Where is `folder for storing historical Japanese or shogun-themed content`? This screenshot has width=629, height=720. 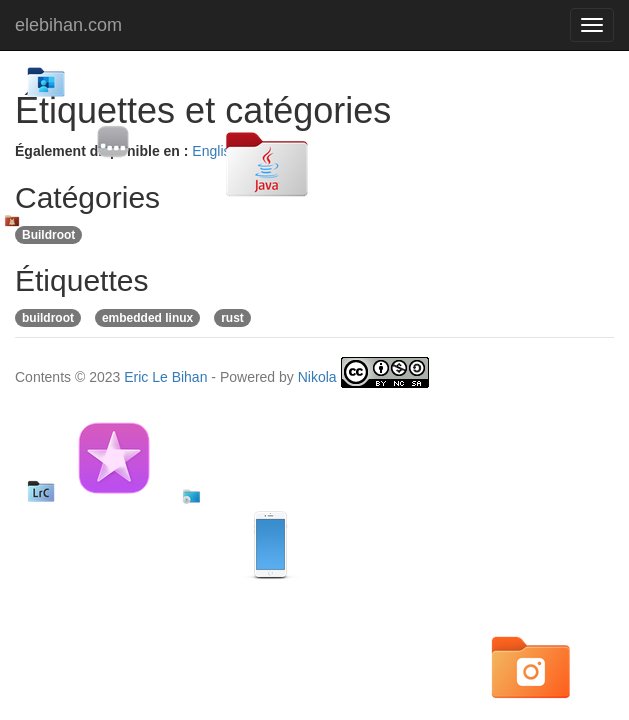
folder for storing historical Japanese or shogun-themed content is located at coordinates (12, 221).